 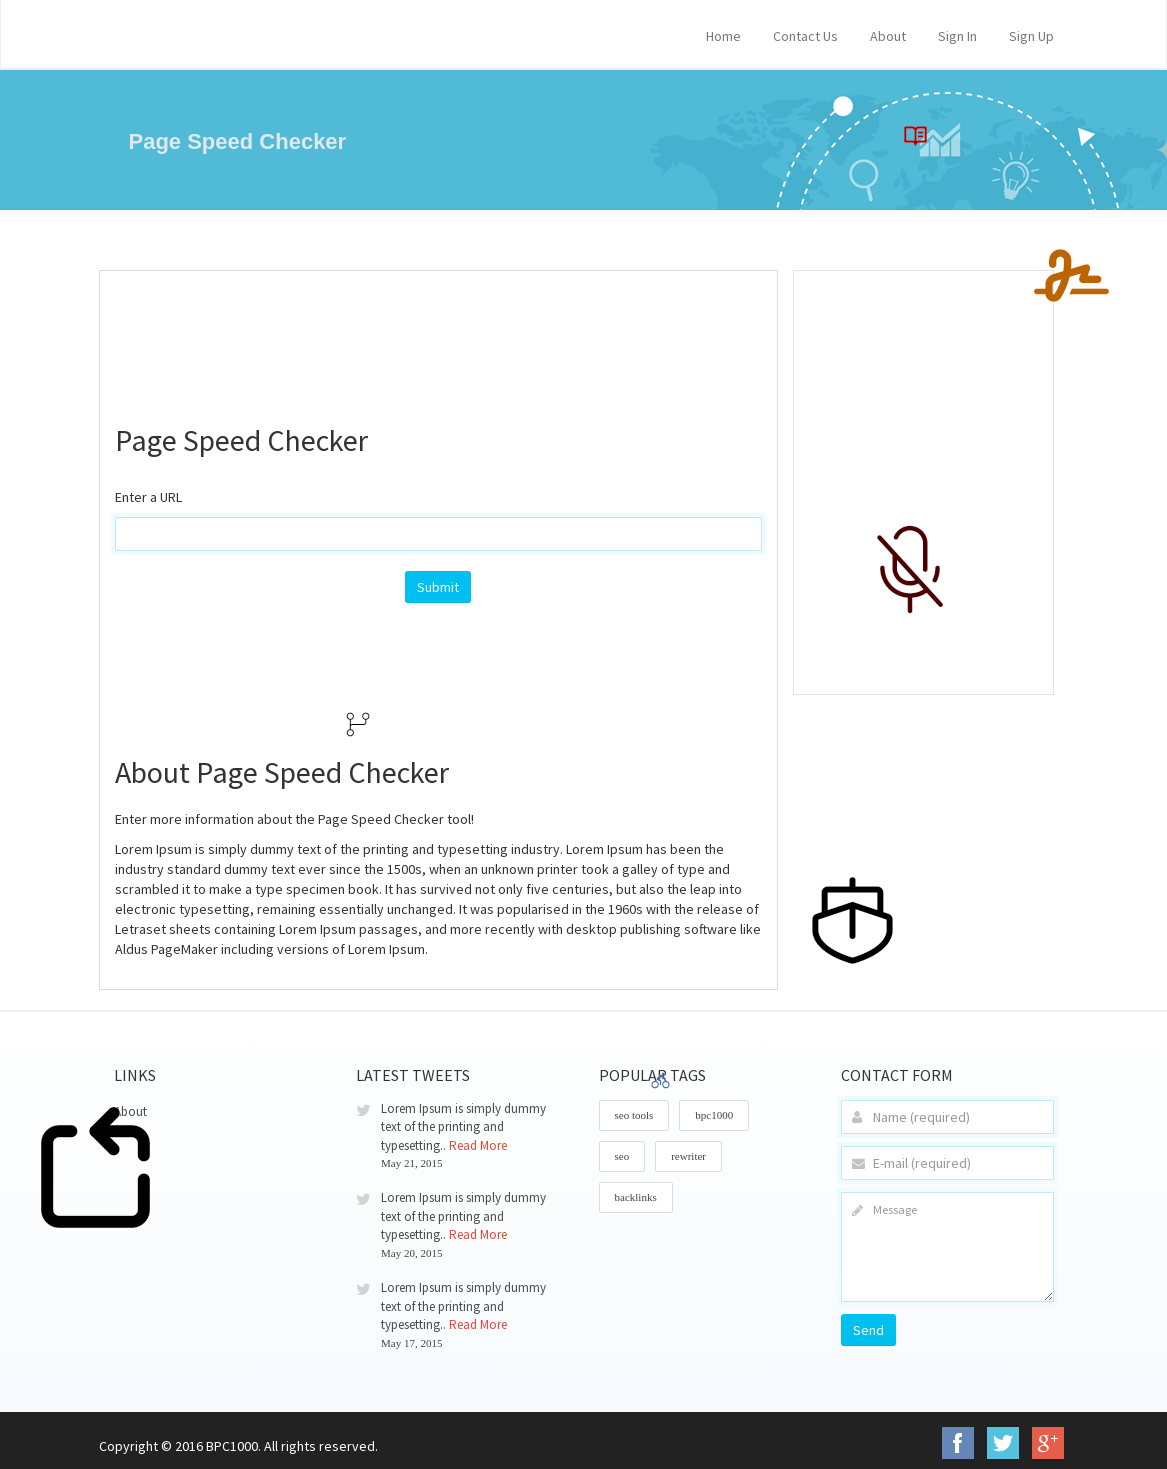 I want to click on add your signature to a document, so click(x=1071, y=275).